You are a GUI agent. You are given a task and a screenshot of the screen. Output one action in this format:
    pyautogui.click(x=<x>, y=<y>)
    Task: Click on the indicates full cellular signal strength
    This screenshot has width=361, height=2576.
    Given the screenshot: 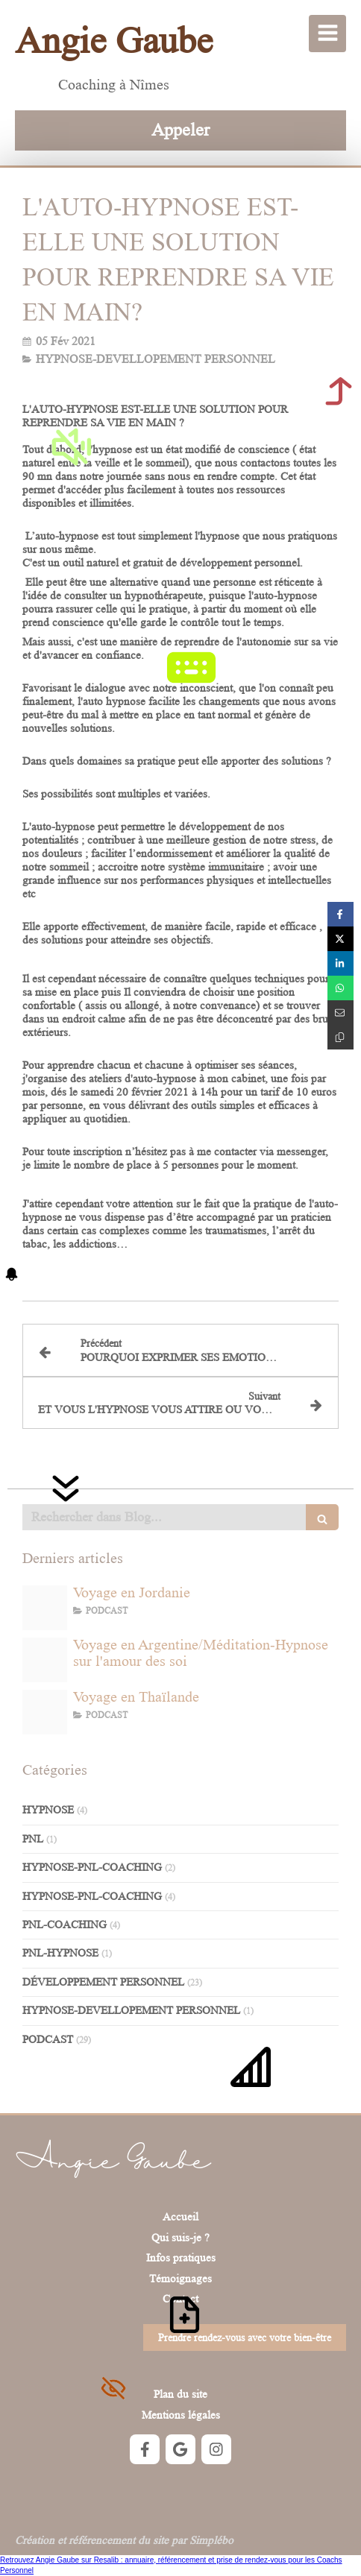 What is the action you would take?
    pyautogui.click(x=251, y=2067)
    